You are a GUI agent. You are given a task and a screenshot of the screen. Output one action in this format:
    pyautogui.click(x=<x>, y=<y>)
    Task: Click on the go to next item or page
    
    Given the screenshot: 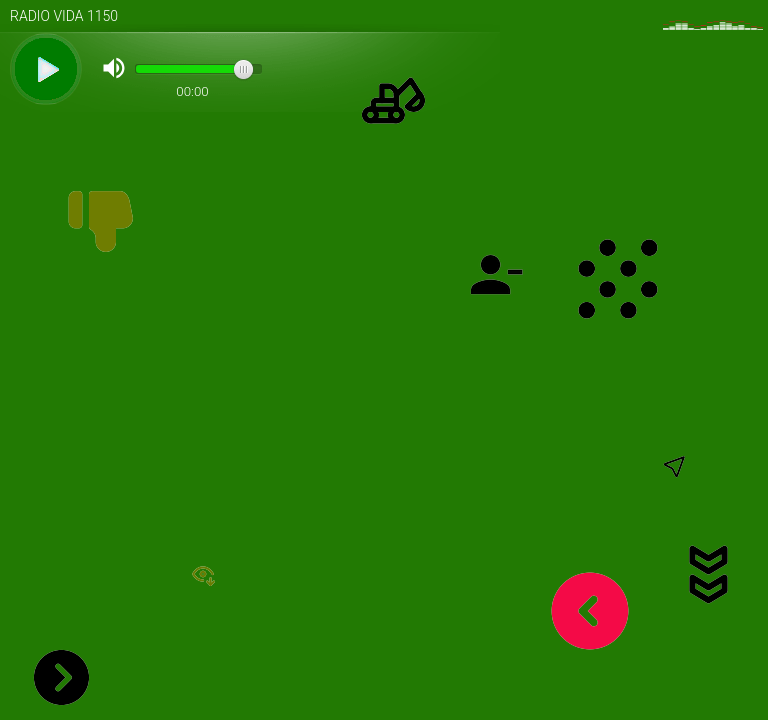 What is the action you would take?
    pyautogui.click(x=61, y=677)
    